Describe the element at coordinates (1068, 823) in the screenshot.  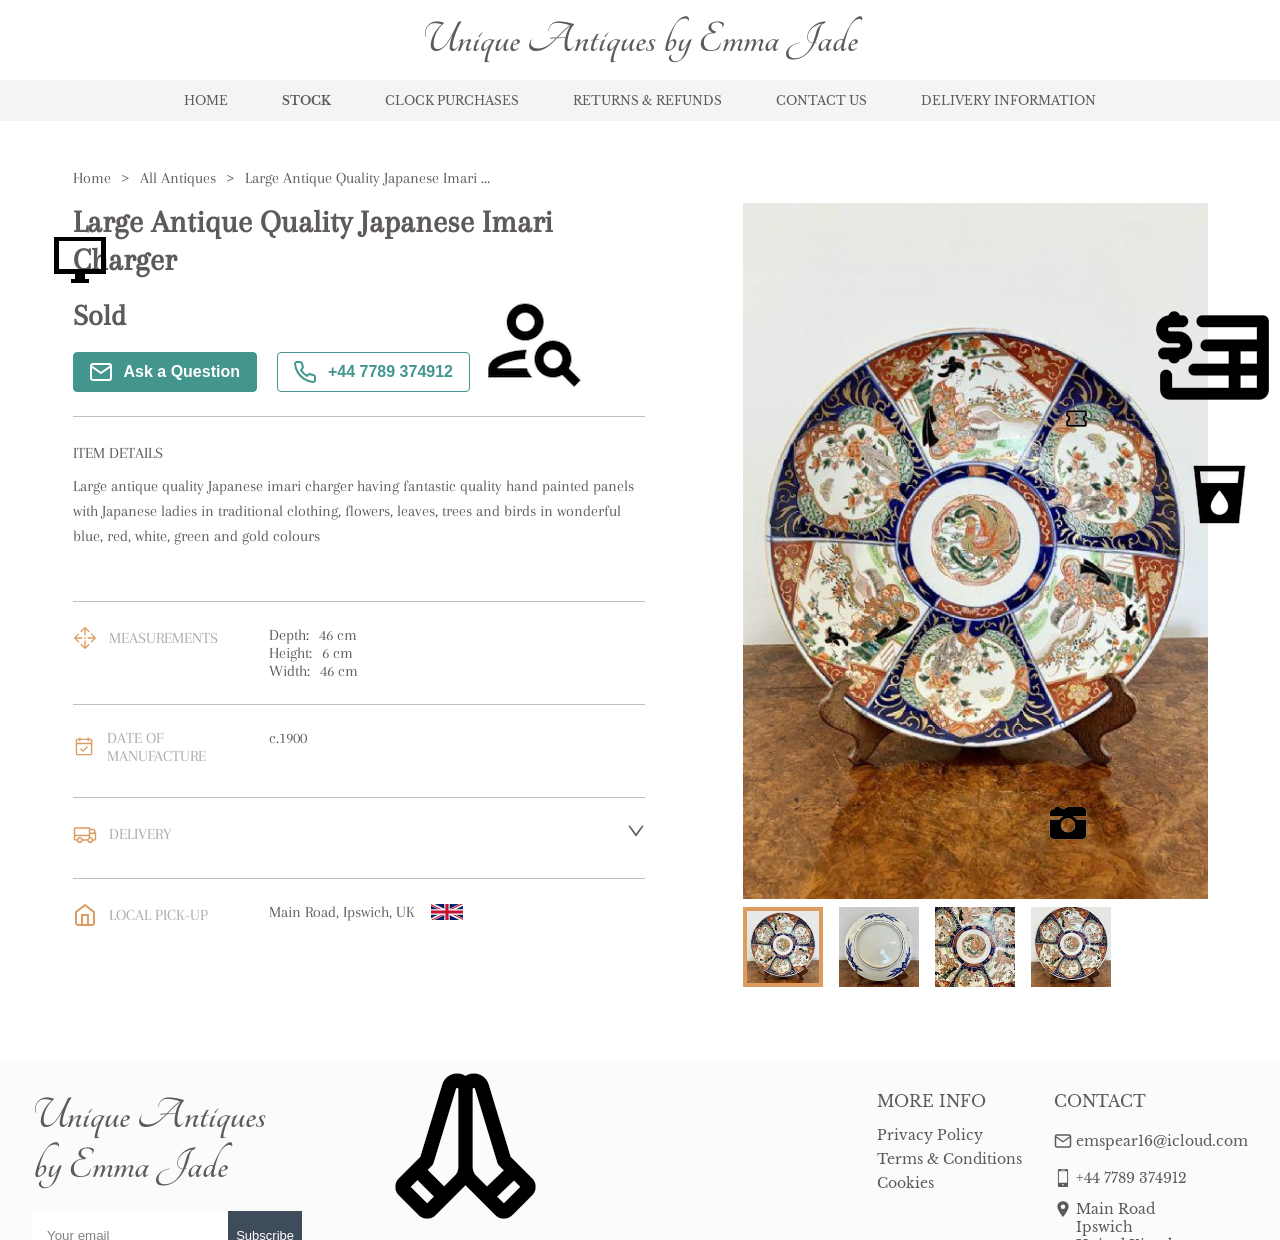
I see `take a photo` at that location.